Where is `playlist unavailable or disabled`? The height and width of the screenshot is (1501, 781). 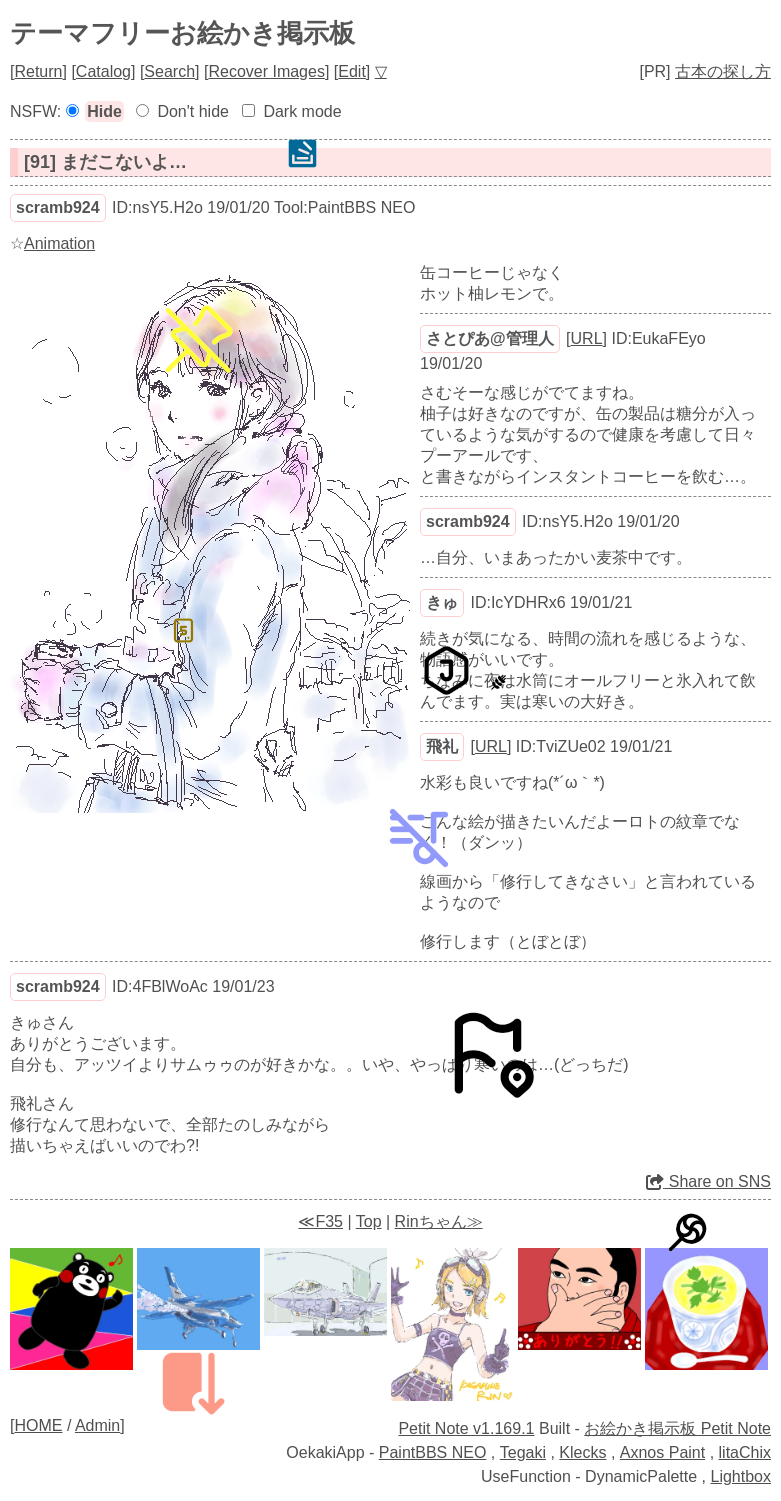 playlist unavailable or disabled is located at coordinates (419, 838).